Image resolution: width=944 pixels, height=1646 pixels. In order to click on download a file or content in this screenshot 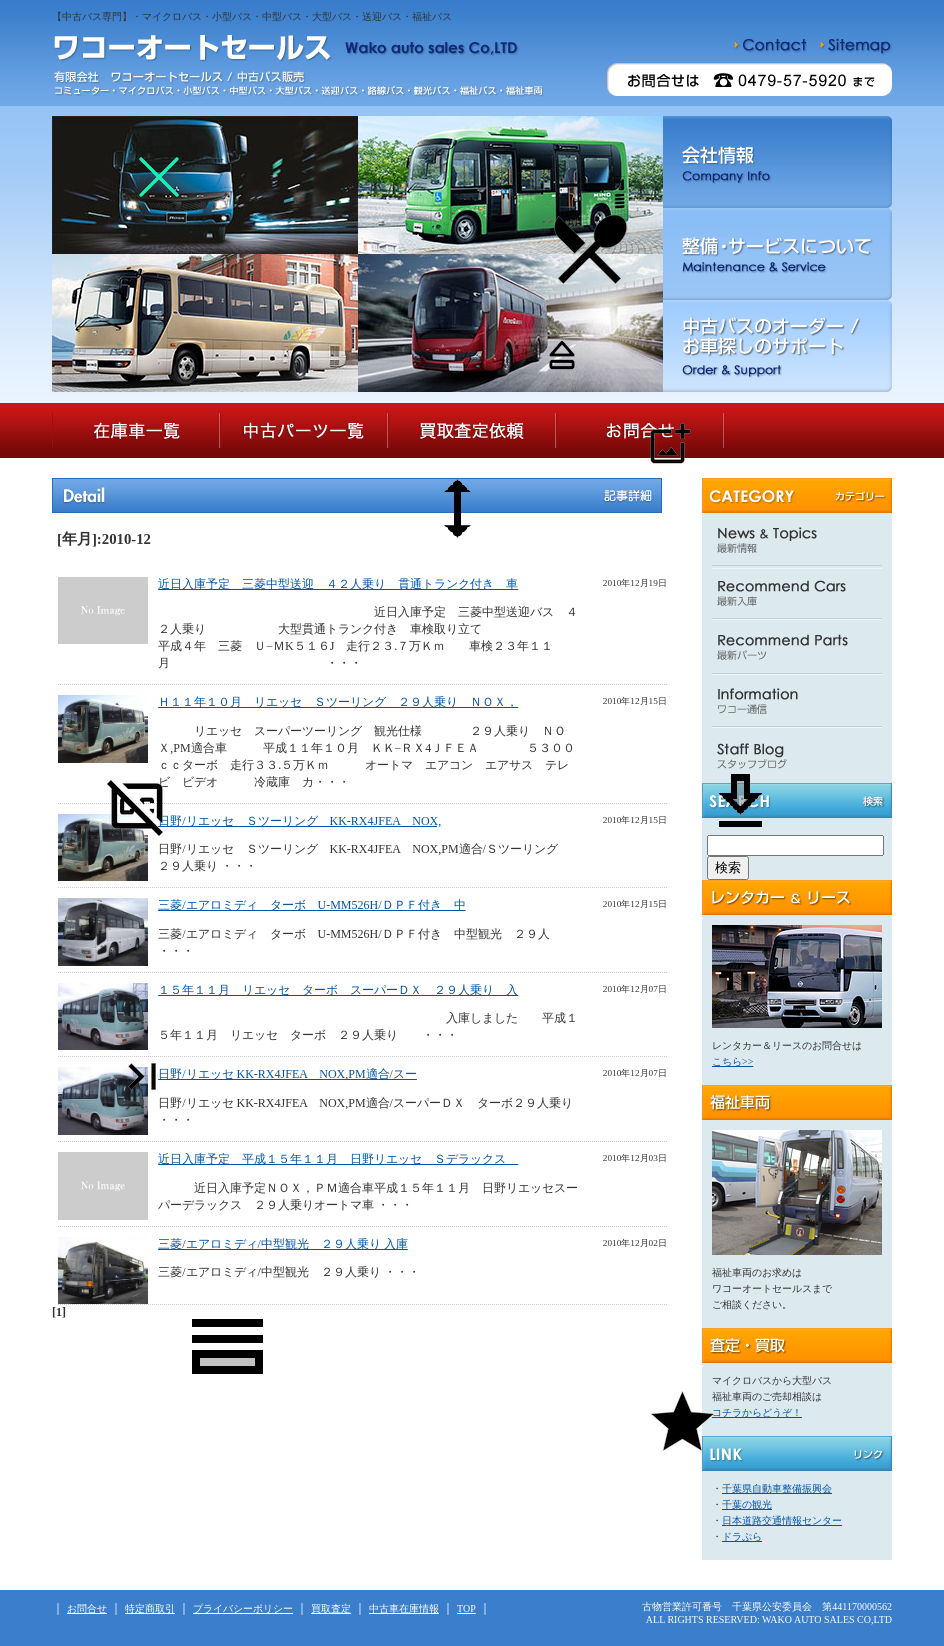, I will do `click(740, 802)`.